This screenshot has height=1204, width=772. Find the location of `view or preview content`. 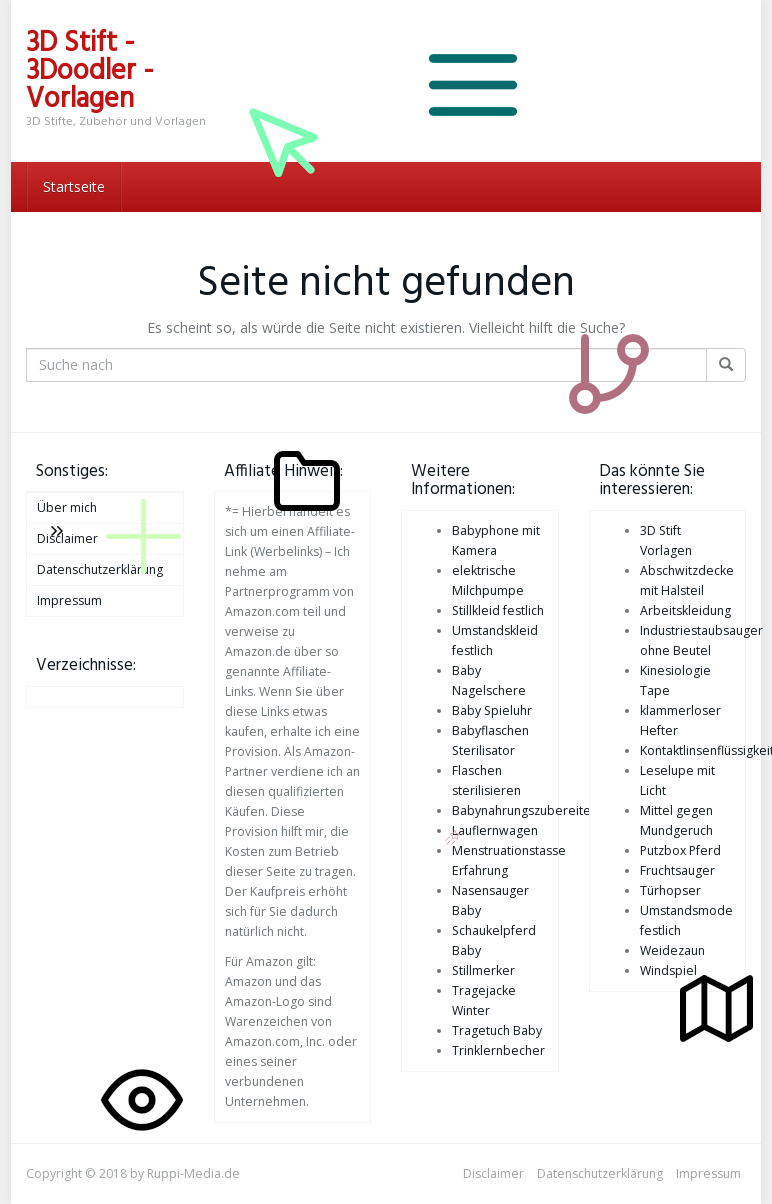

view or preview content is located at coordinates (142, 1100).